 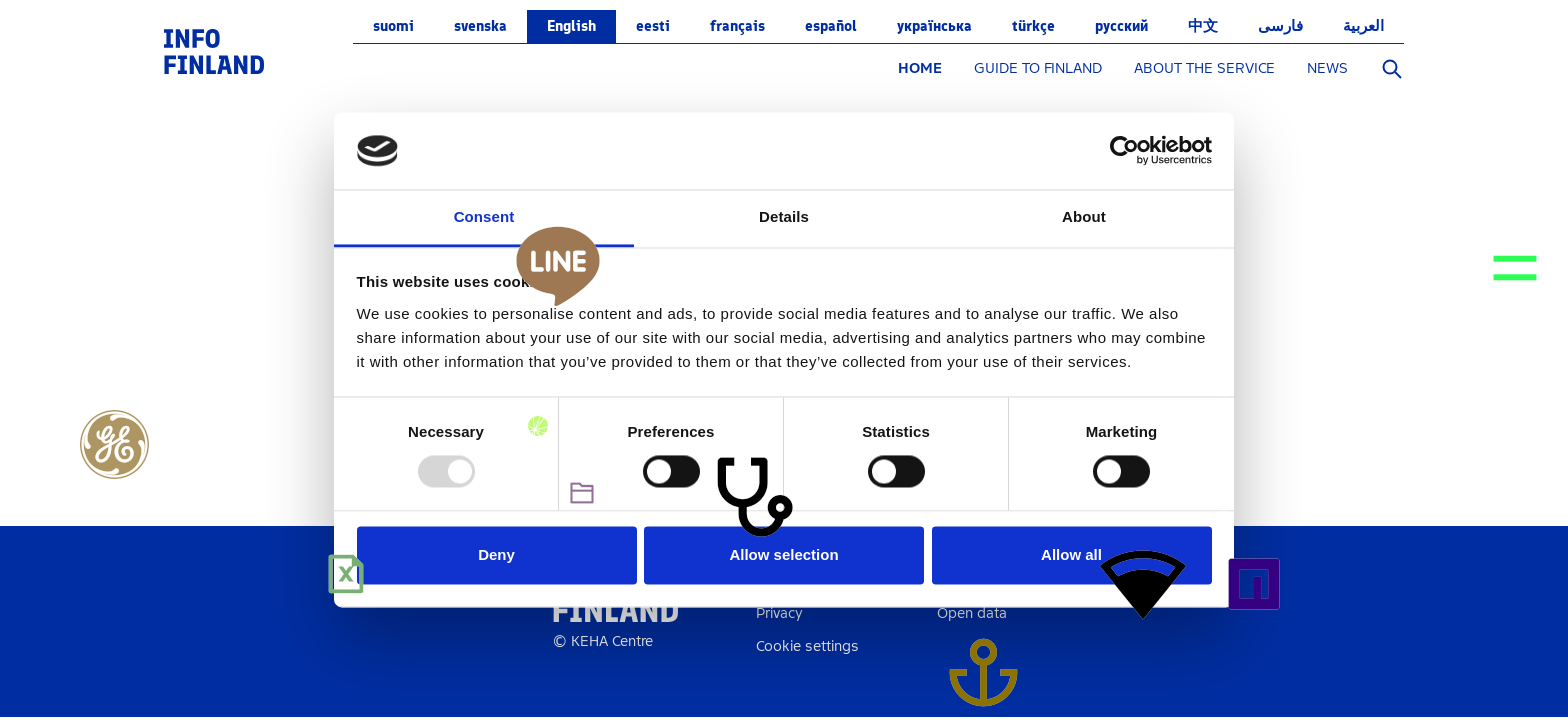 What do you see at coordinates (582, 493) in the screenshot?
I see `open folder to view files` at bounding box center [582, 493].